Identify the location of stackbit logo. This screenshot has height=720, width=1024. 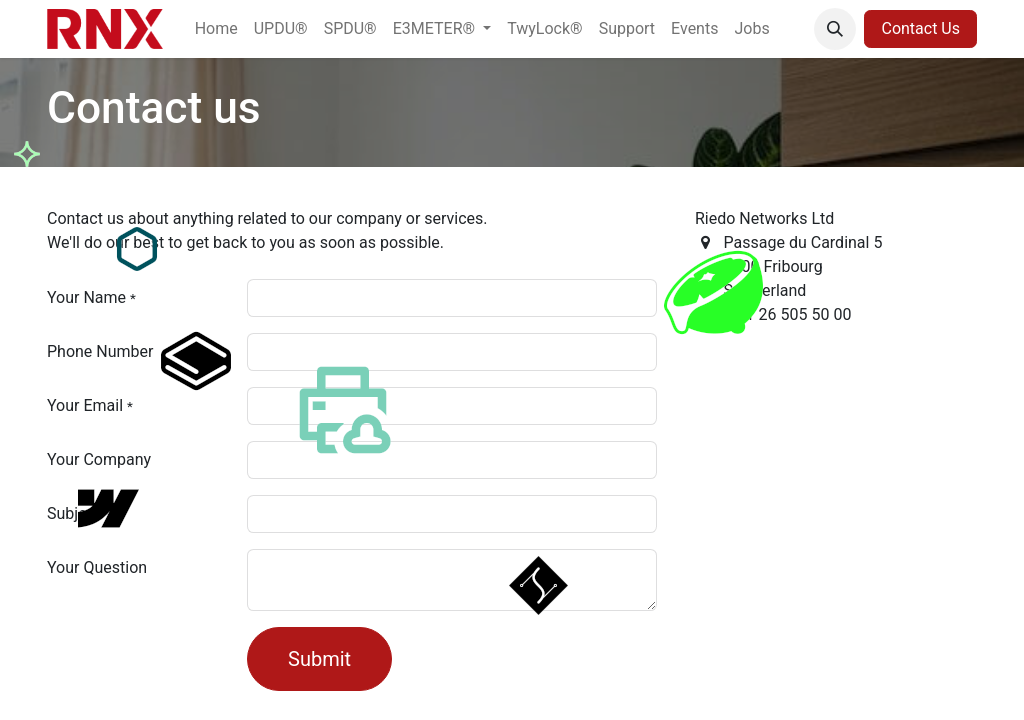
(196, 361).